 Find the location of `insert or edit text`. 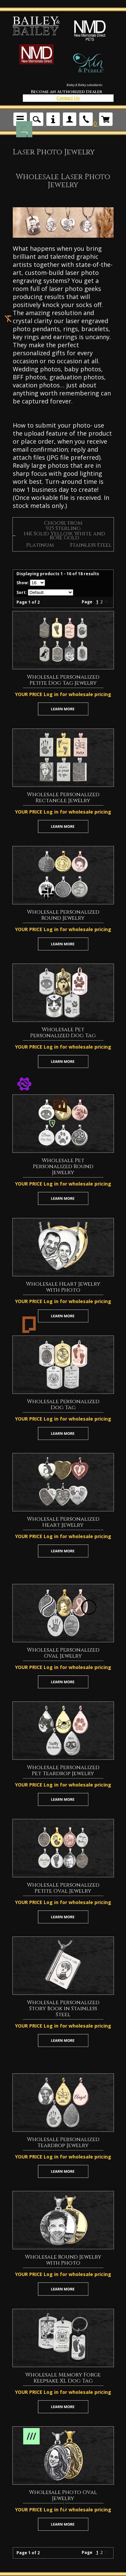

insert or edit text is located at coordinates (65, 2505).